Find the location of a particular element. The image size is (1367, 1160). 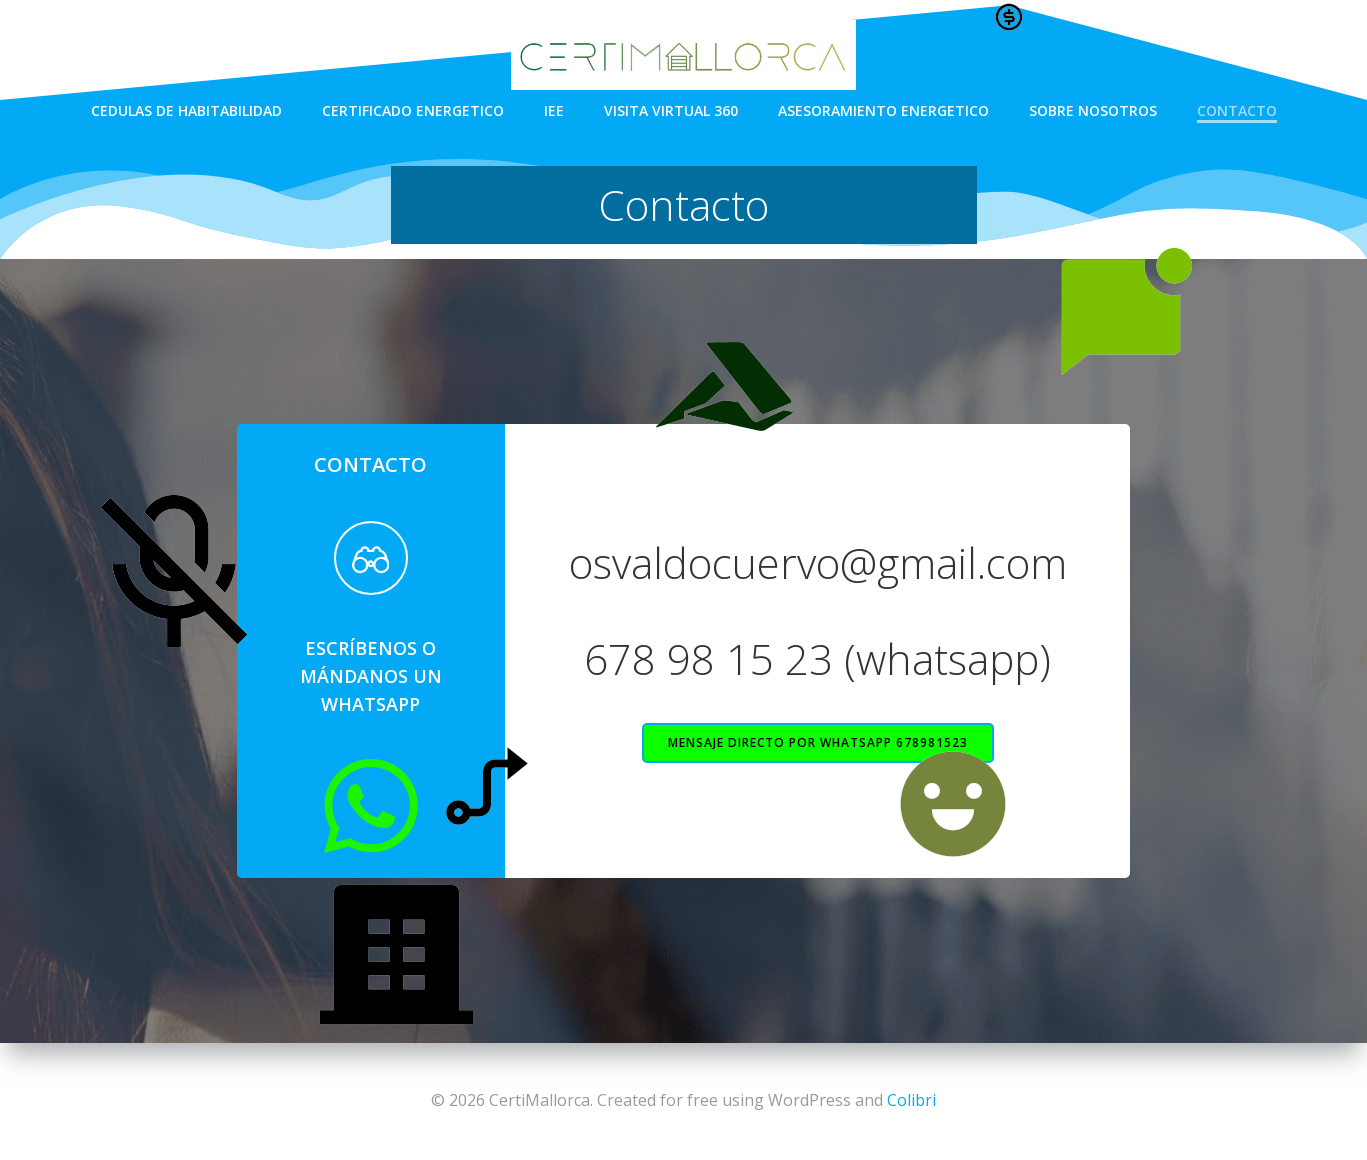

indicates unread messages in chat is located at coordinates (1121, 313).